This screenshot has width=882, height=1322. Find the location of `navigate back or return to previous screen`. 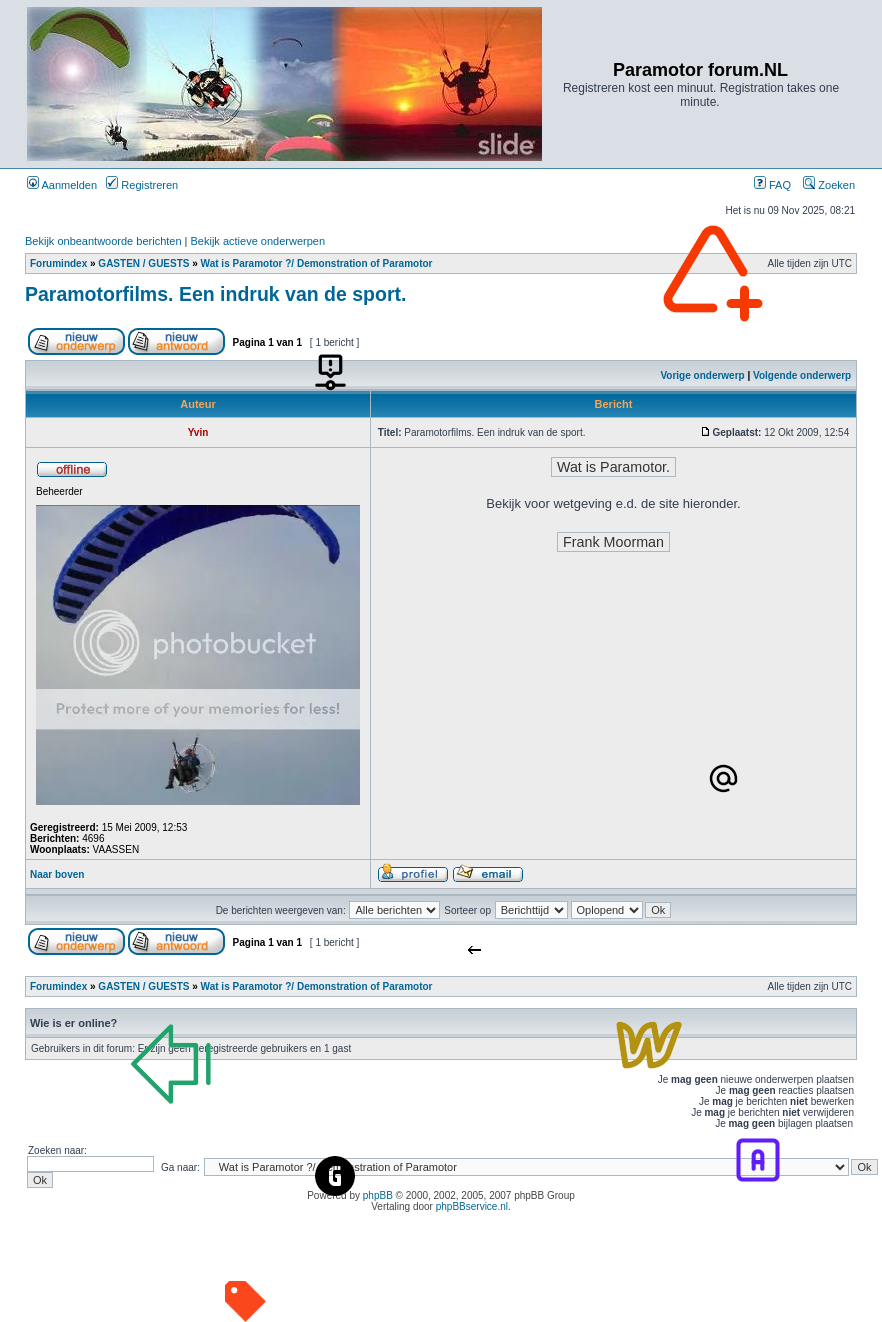

navigate back or return to previous screen is located at coordinates (474, 950).